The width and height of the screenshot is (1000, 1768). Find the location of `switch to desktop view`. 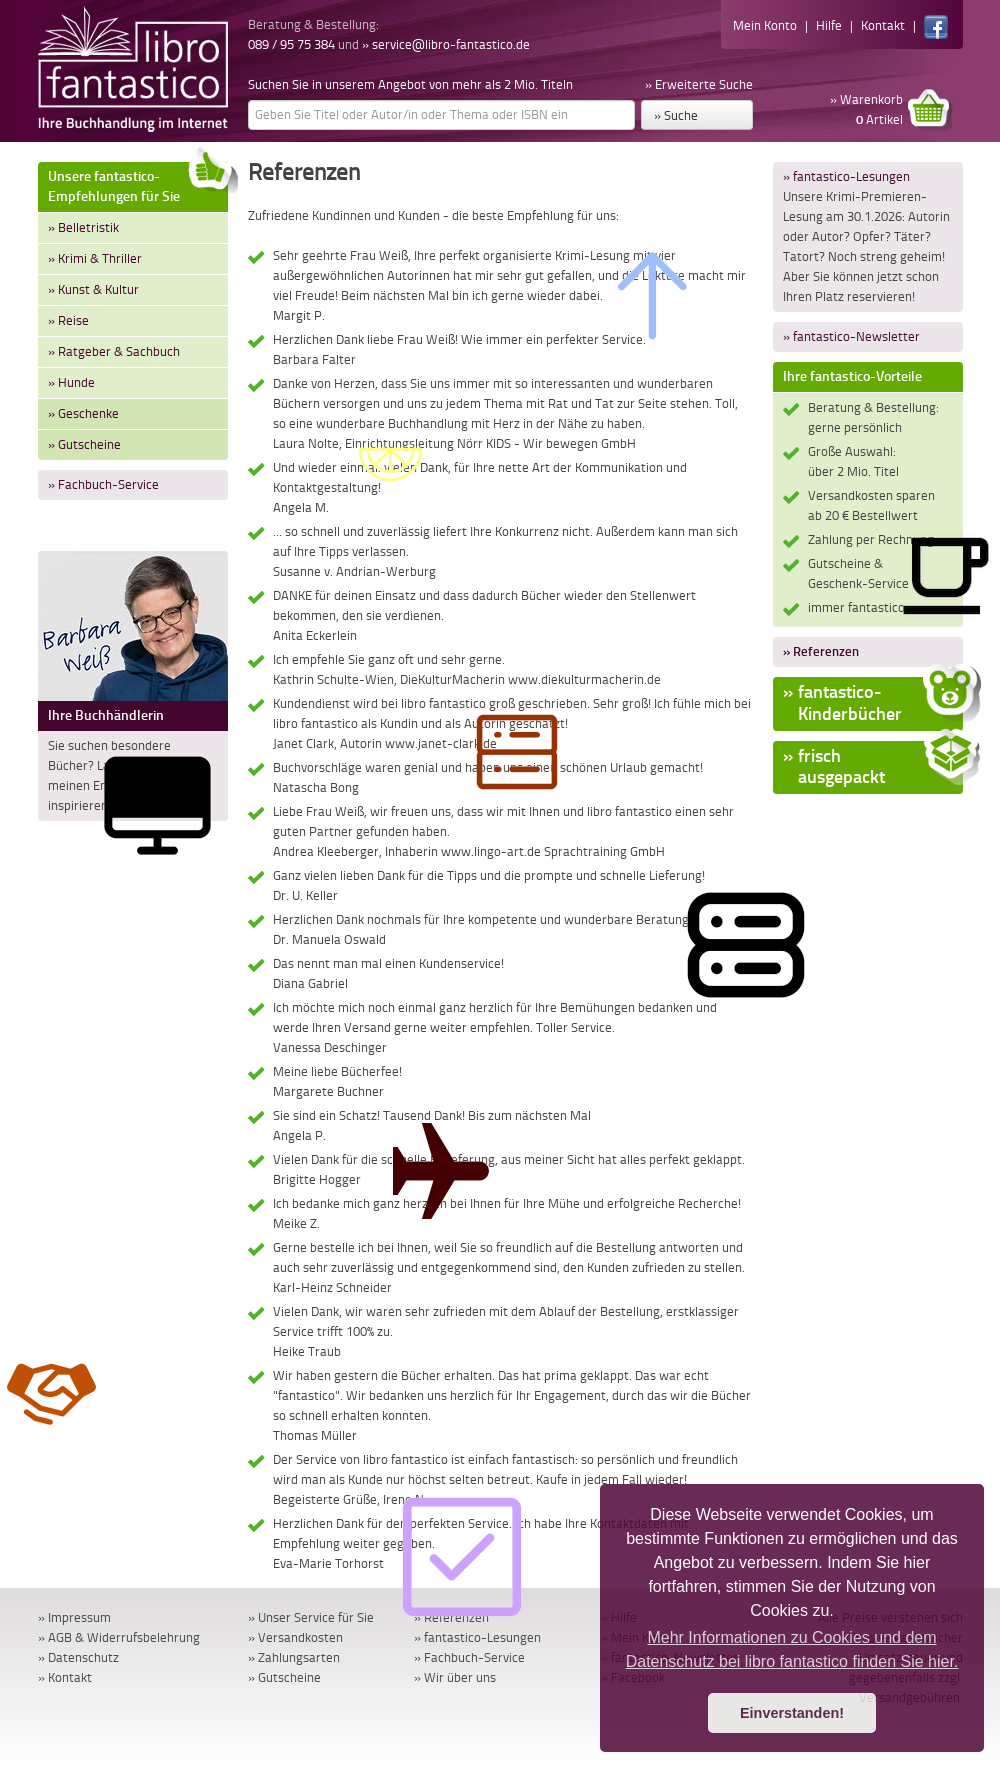

switch to desktop view is located at coordinates (157, 801).